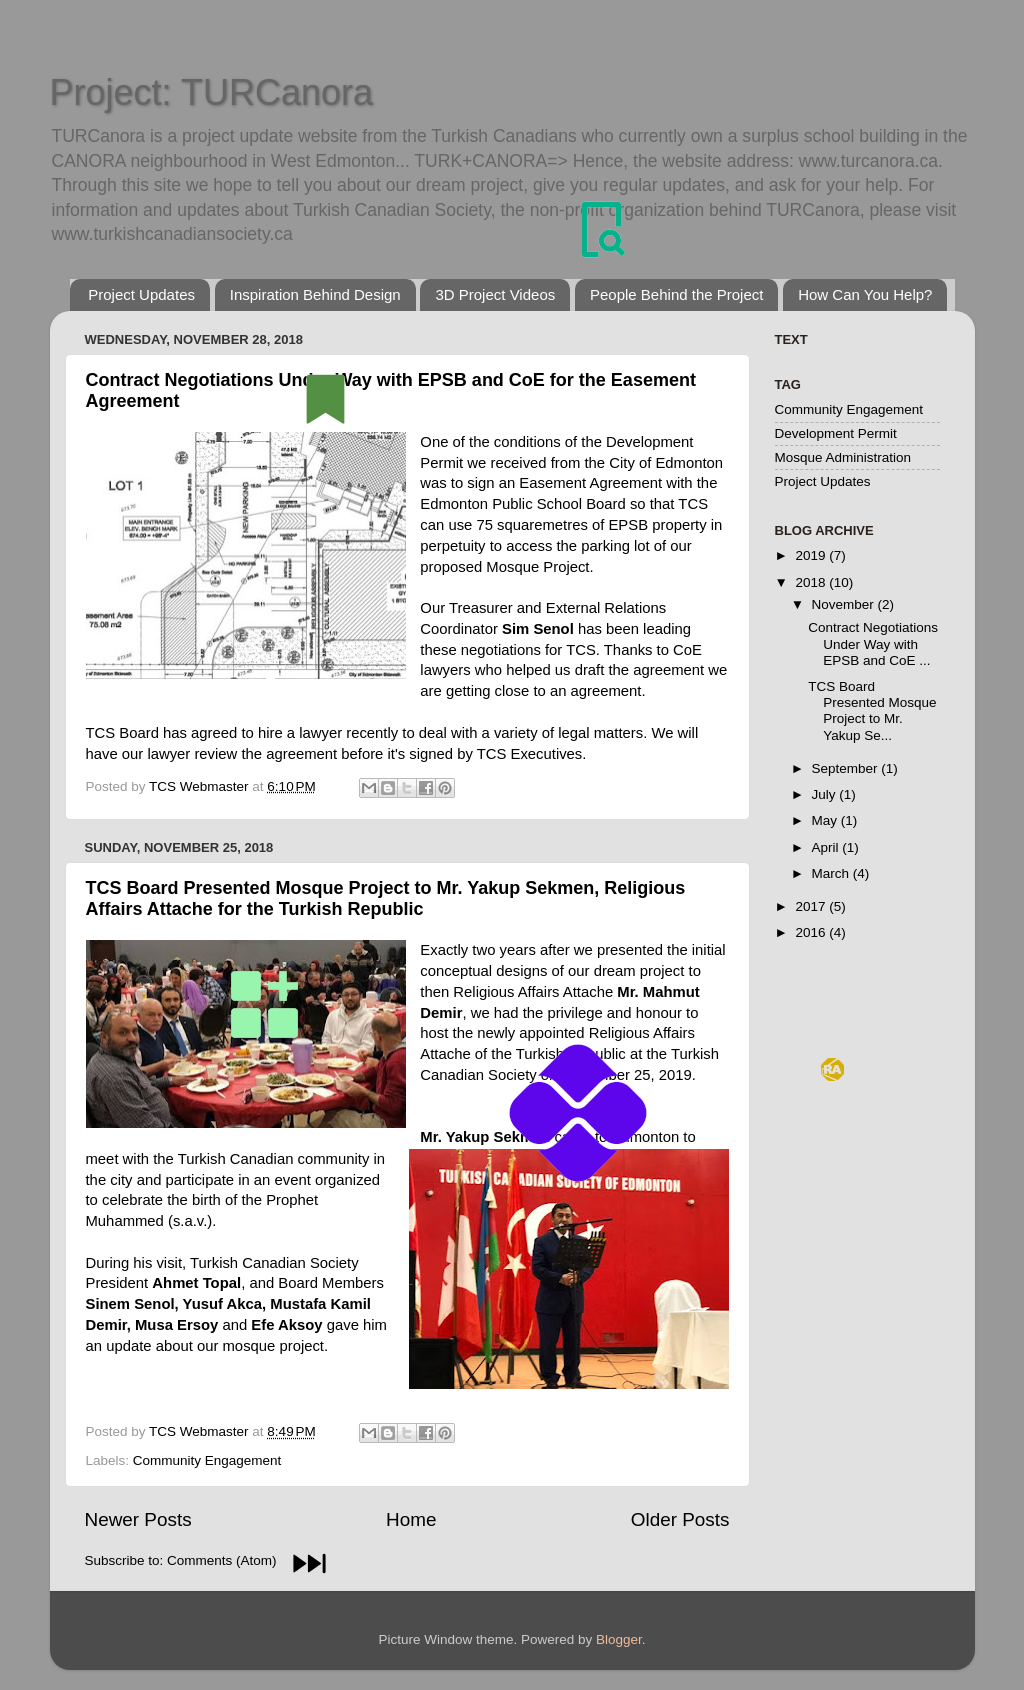 This screenshot has height=1690, width=1024. Describe the element at coordinates (601, 229) in the screenshot. I see `find my phone feature` at that location.